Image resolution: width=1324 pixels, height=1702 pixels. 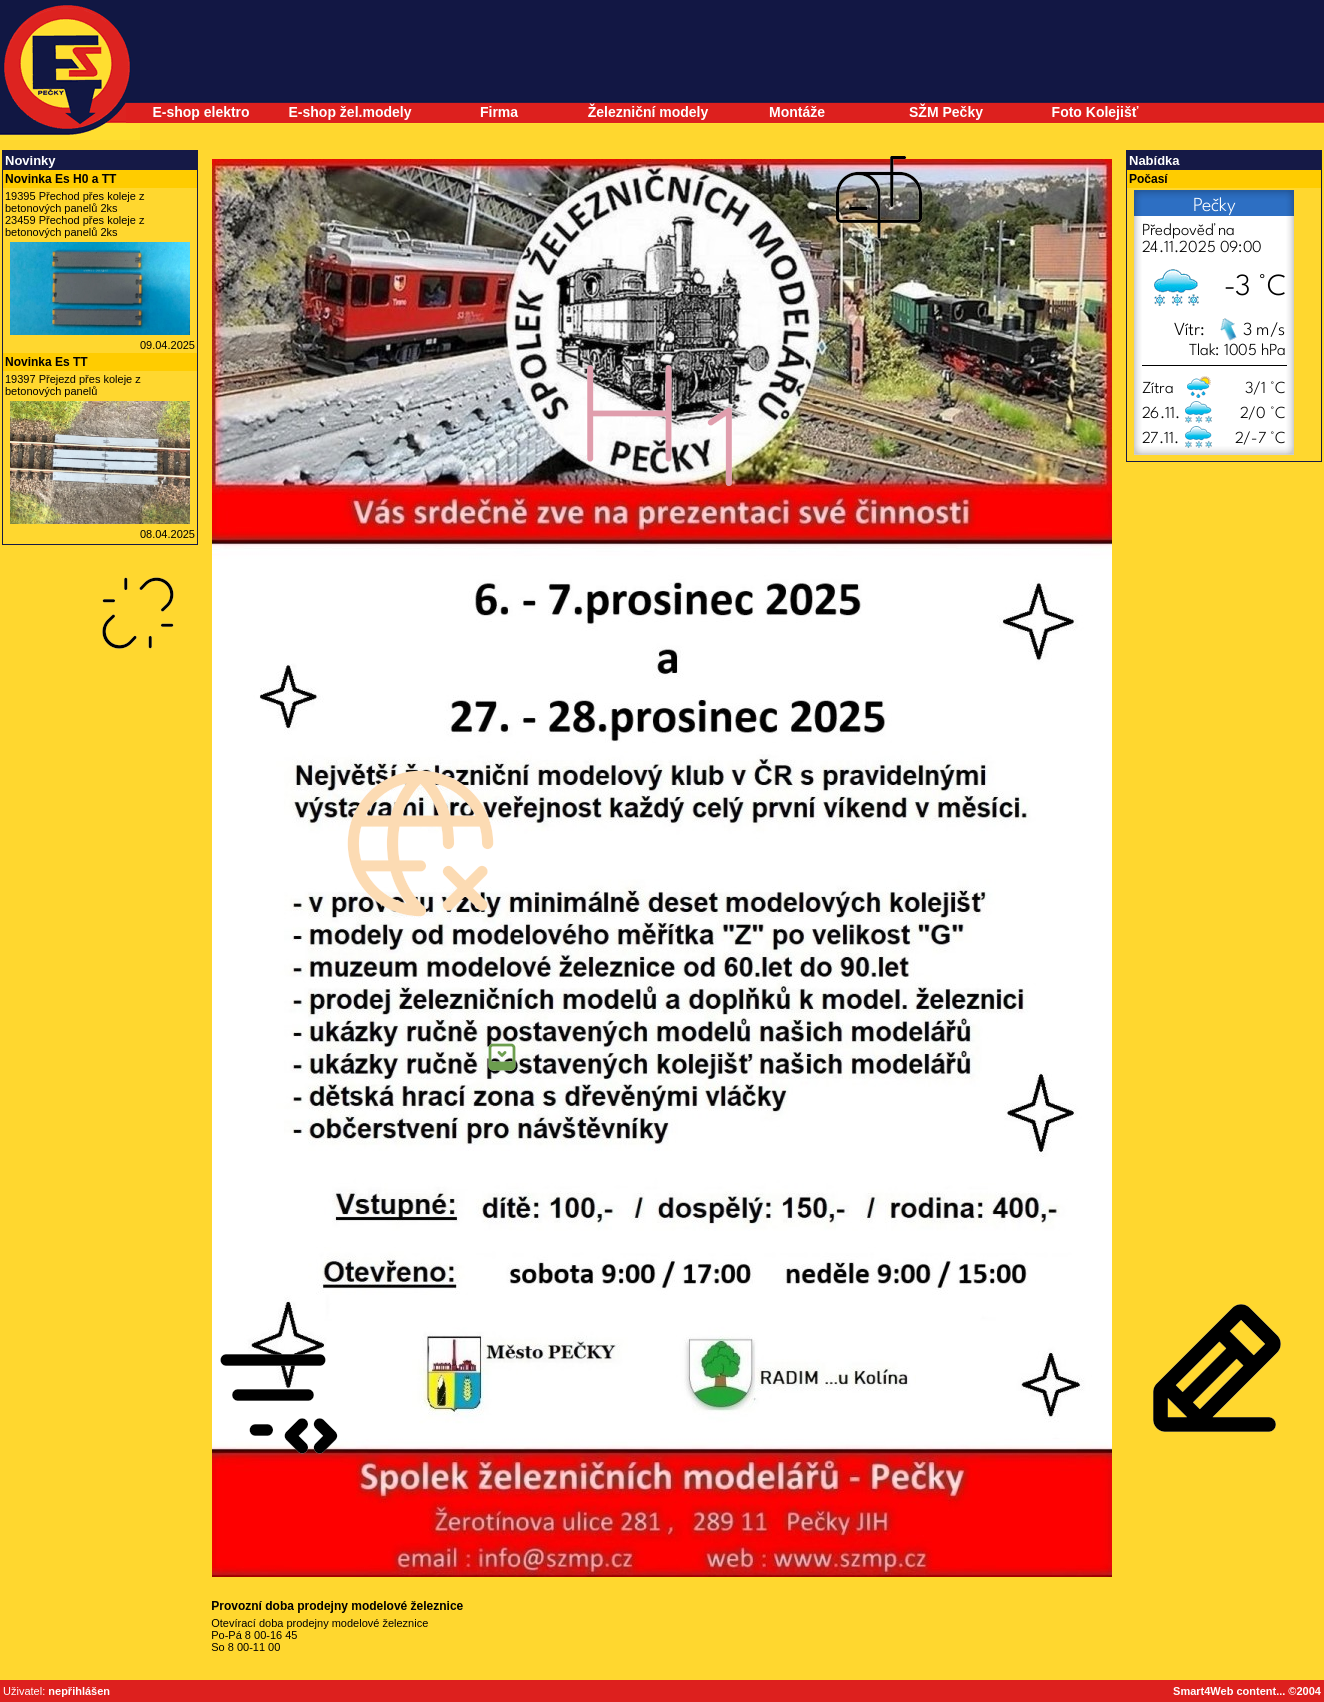 What do you see at coordinates (273, 1395) in the screenshot?
I see `filter results by code or script` at bounding box center [273, 1395].